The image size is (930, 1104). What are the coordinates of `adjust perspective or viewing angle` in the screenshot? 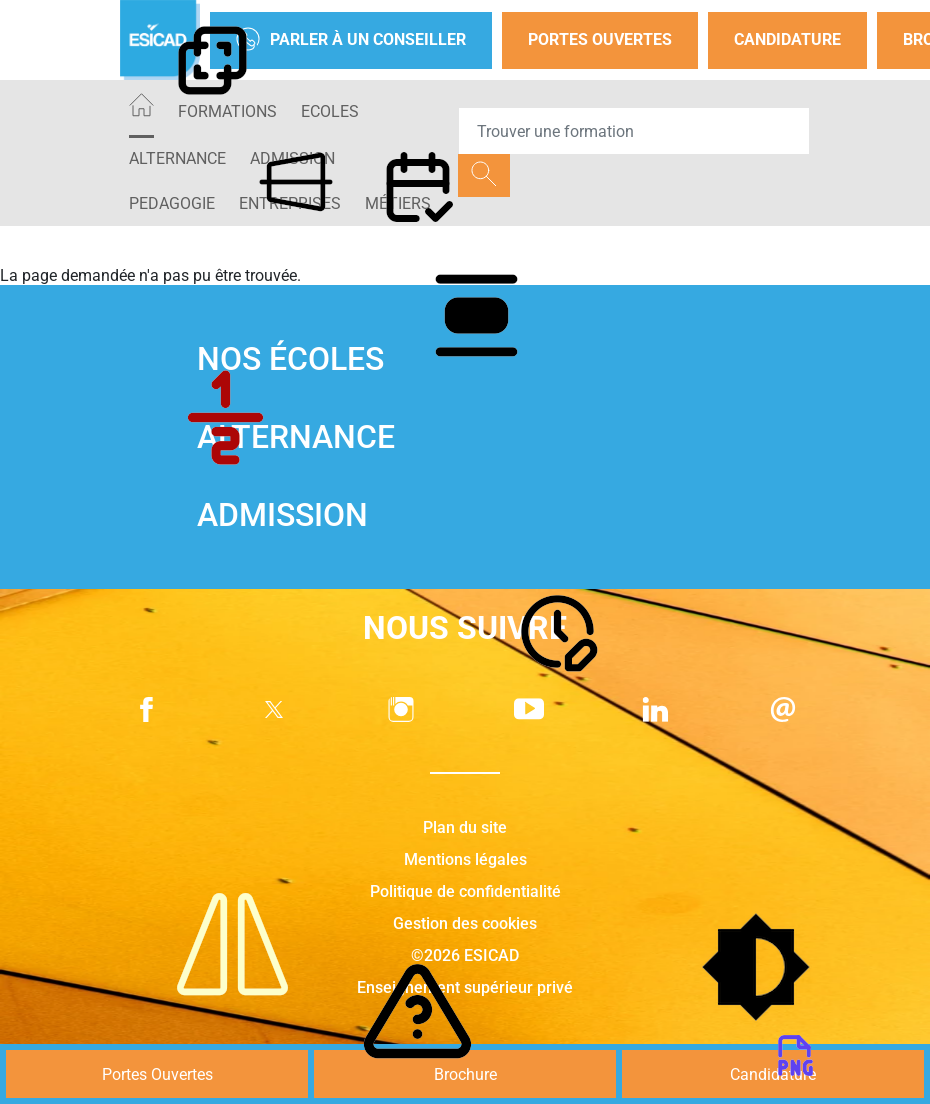 It's located at (296, 182).